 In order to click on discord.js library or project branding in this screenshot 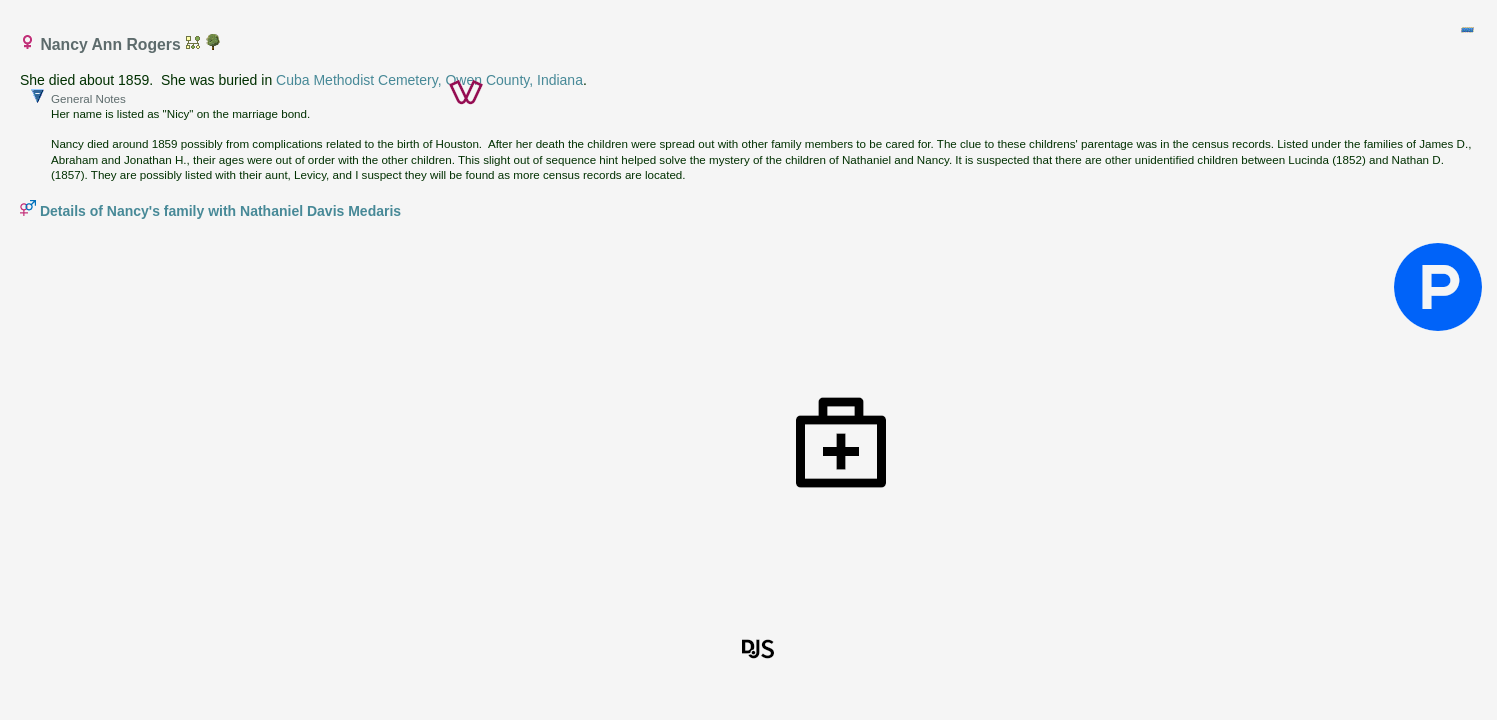, I will do `click(758, 649)`.